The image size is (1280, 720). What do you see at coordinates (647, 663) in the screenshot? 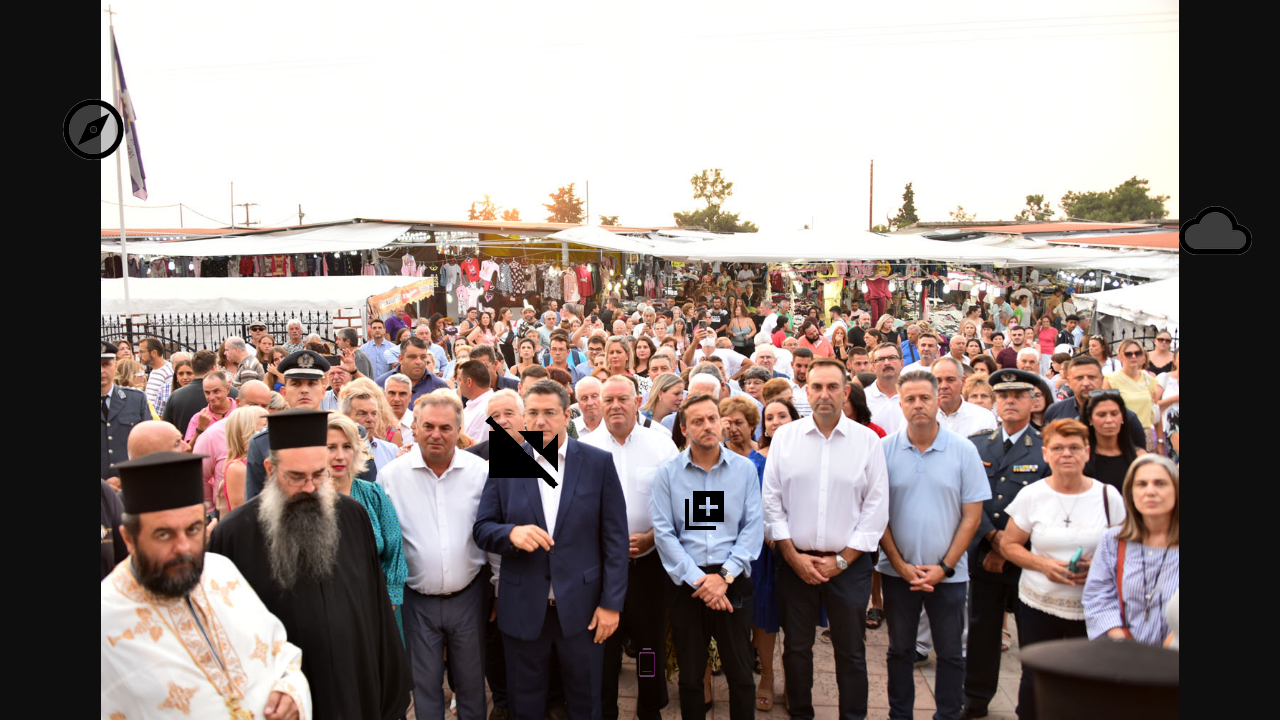
I see `indicates low battery status` at bounding box center [647, 663].